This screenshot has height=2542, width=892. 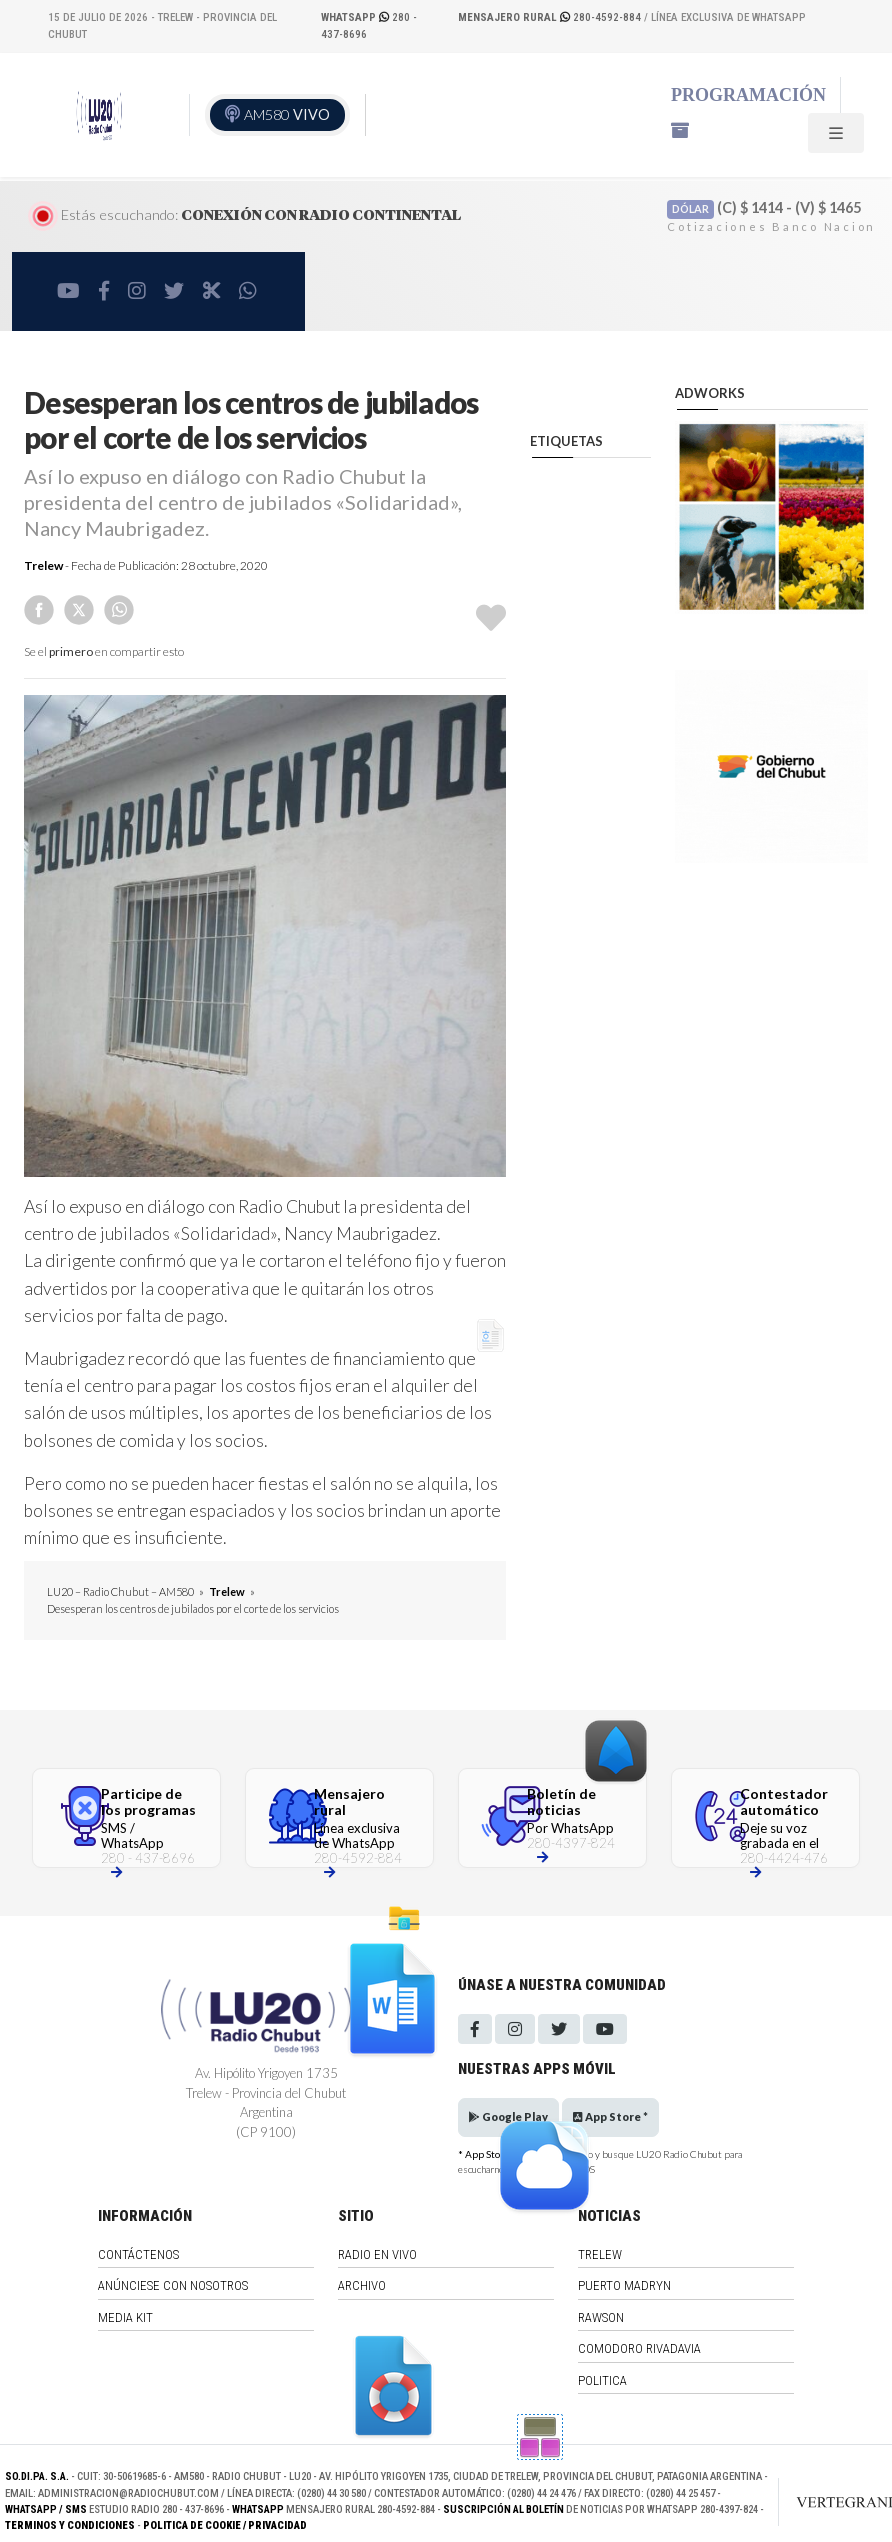 I want to click on manage web apps and progressive web applications, so click(x=544, y=2165).